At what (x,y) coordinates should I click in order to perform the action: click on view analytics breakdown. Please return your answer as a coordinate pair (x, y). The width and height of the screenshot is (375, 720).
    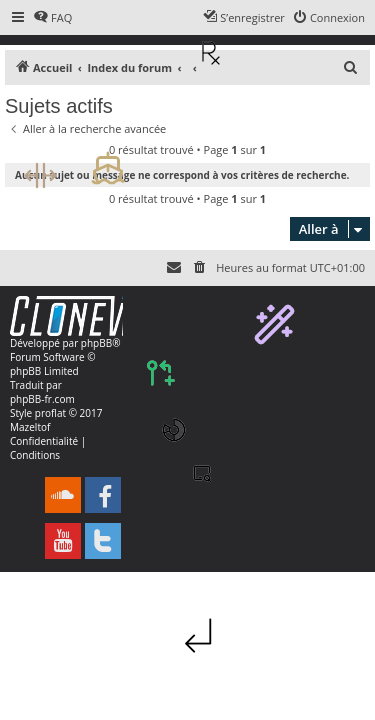
    Looking at the image, I should click on (174, 430).